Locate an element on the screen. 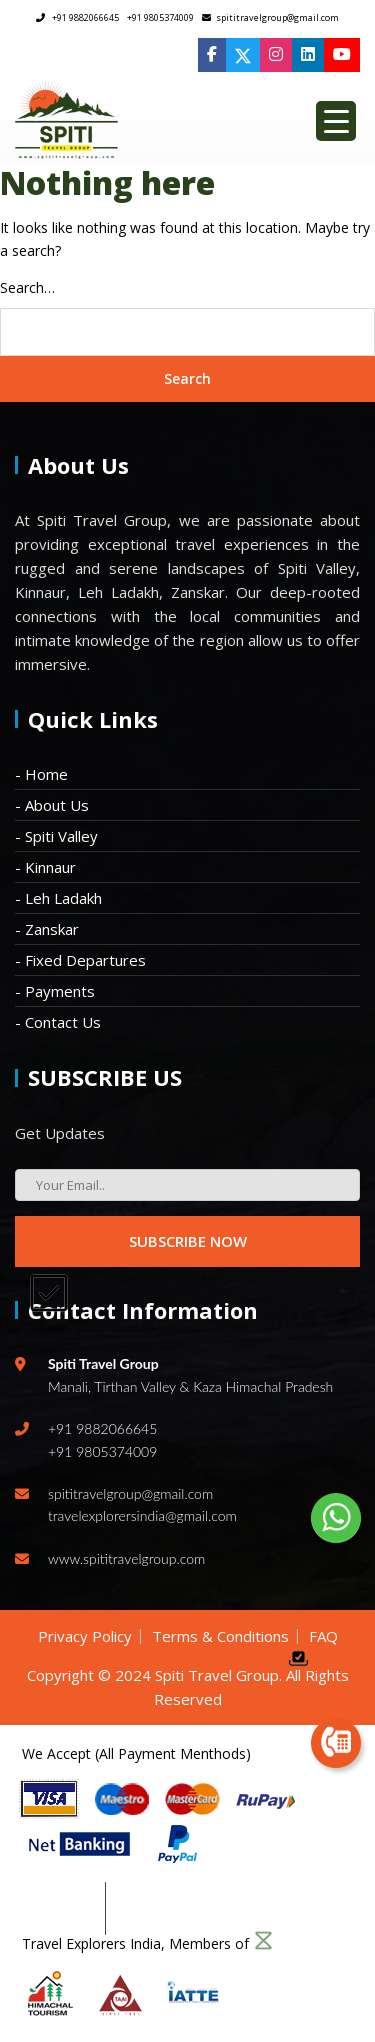 Image resolution: width=375 pixels, height=2042 pixels. cast your vote or submit a ballot is located at coordinates (298, 1658).